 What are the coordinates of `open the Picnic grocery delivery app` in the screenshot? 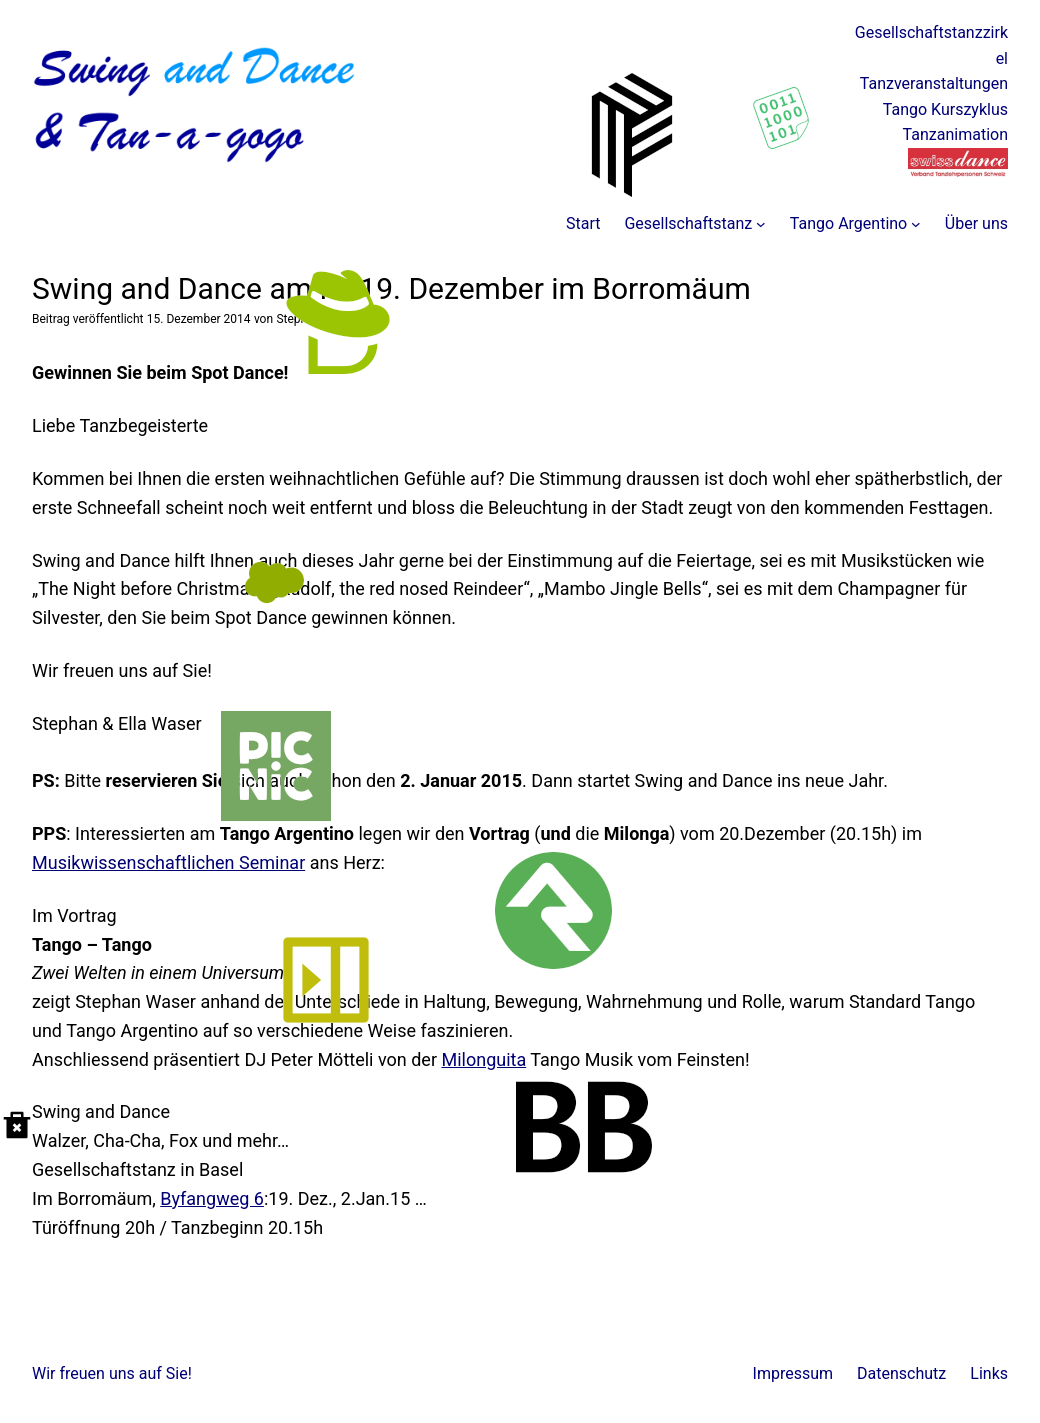 It's located at (276, 766).